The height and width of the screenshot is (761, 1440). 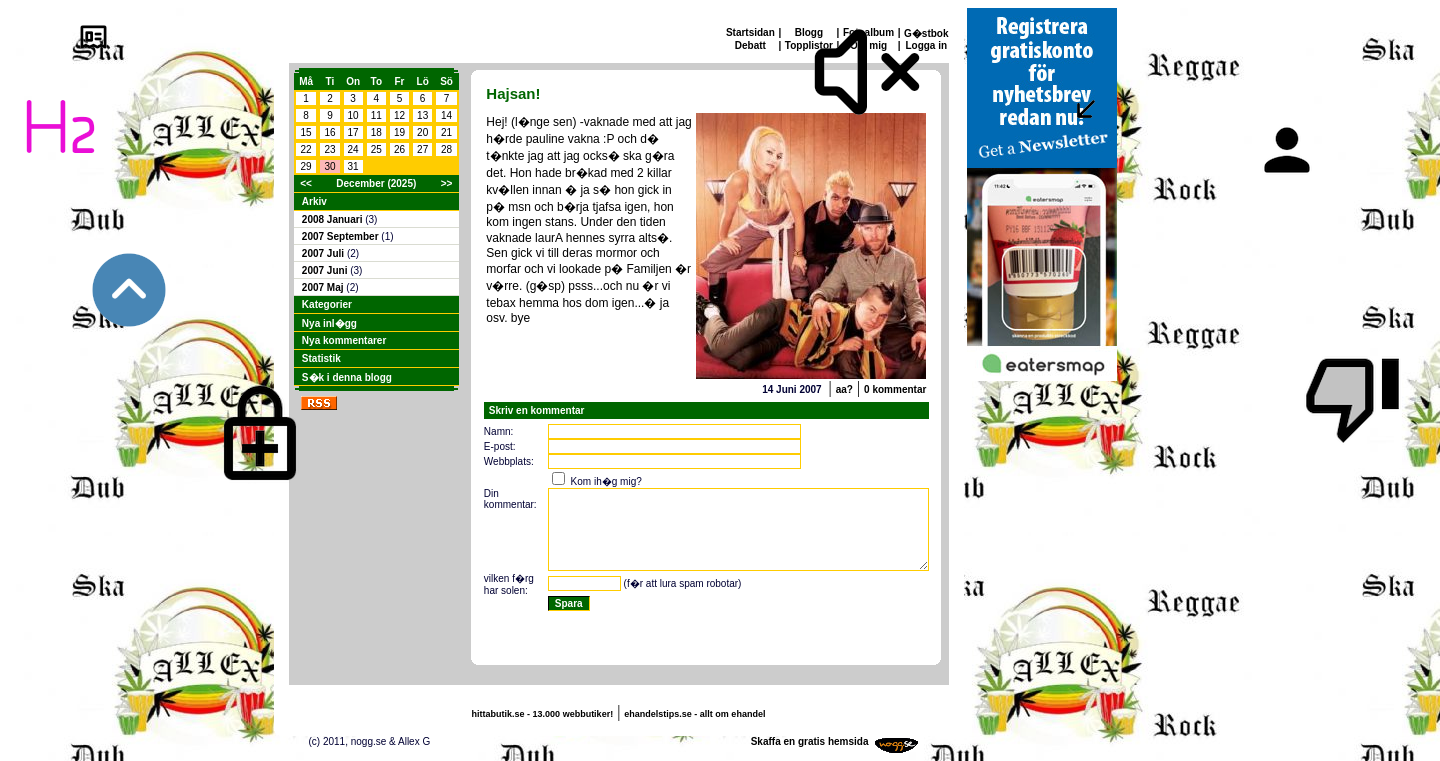 I want to click on enable enhanced encryption for added security, so click(x=260, y=435).